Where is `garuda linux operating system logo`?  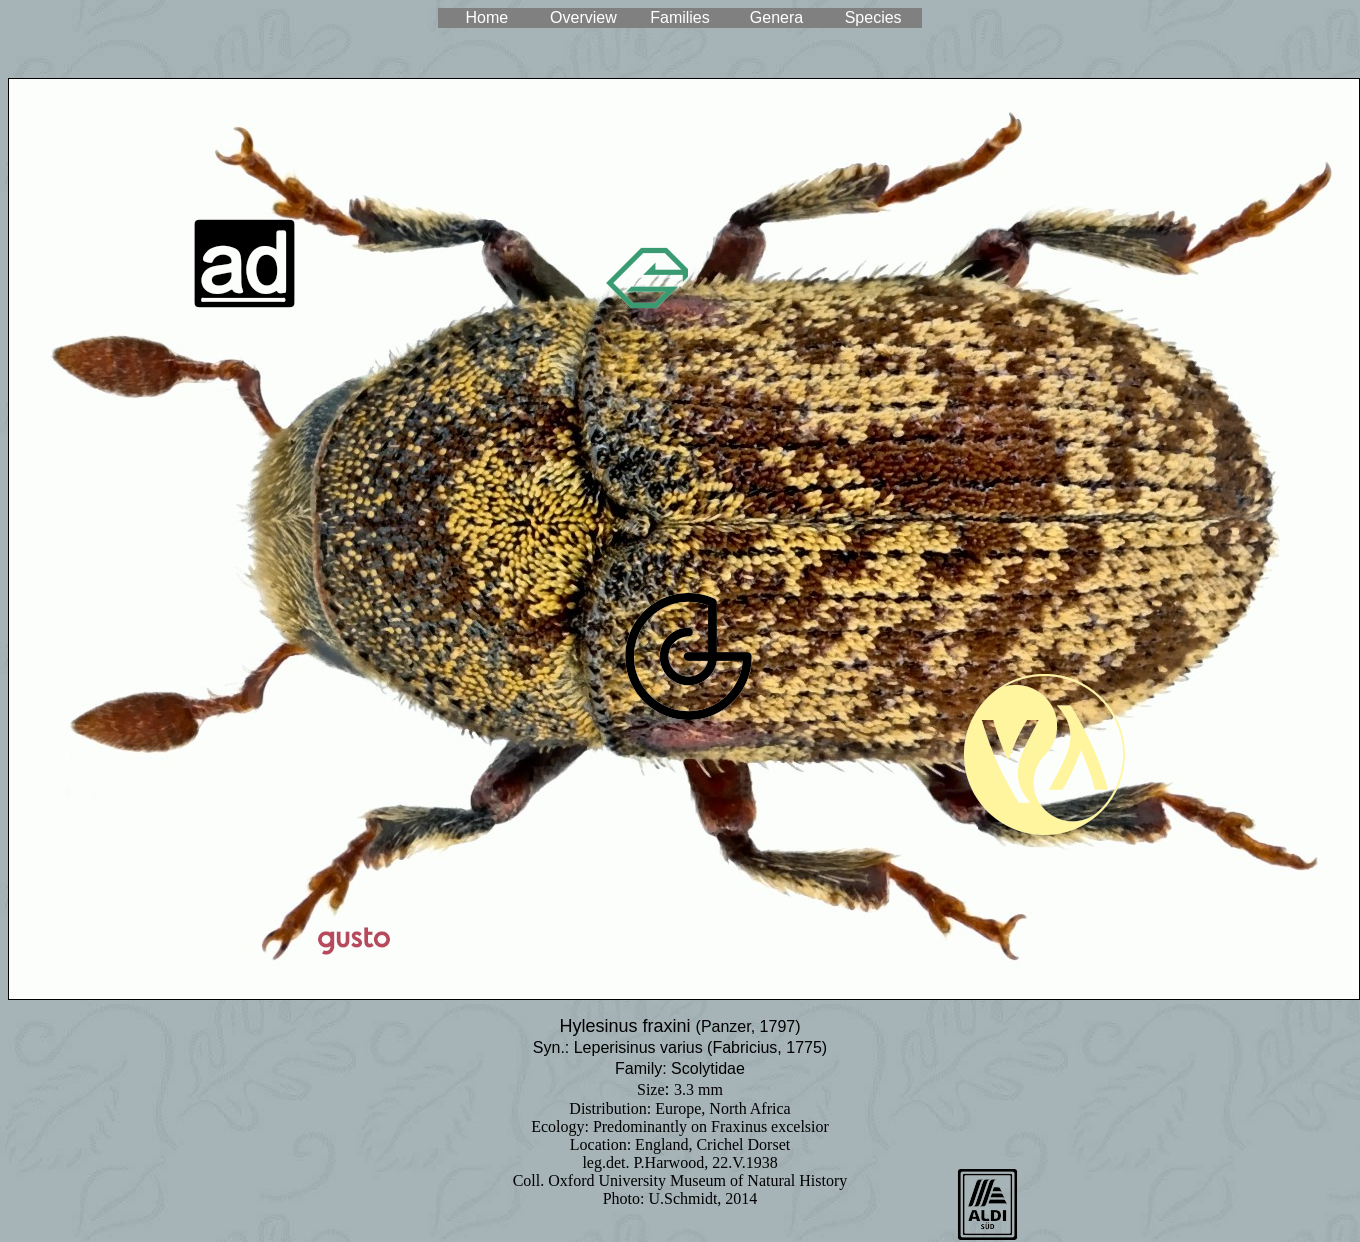
garuda linux operating system logo is located at coordinates (647, 278).